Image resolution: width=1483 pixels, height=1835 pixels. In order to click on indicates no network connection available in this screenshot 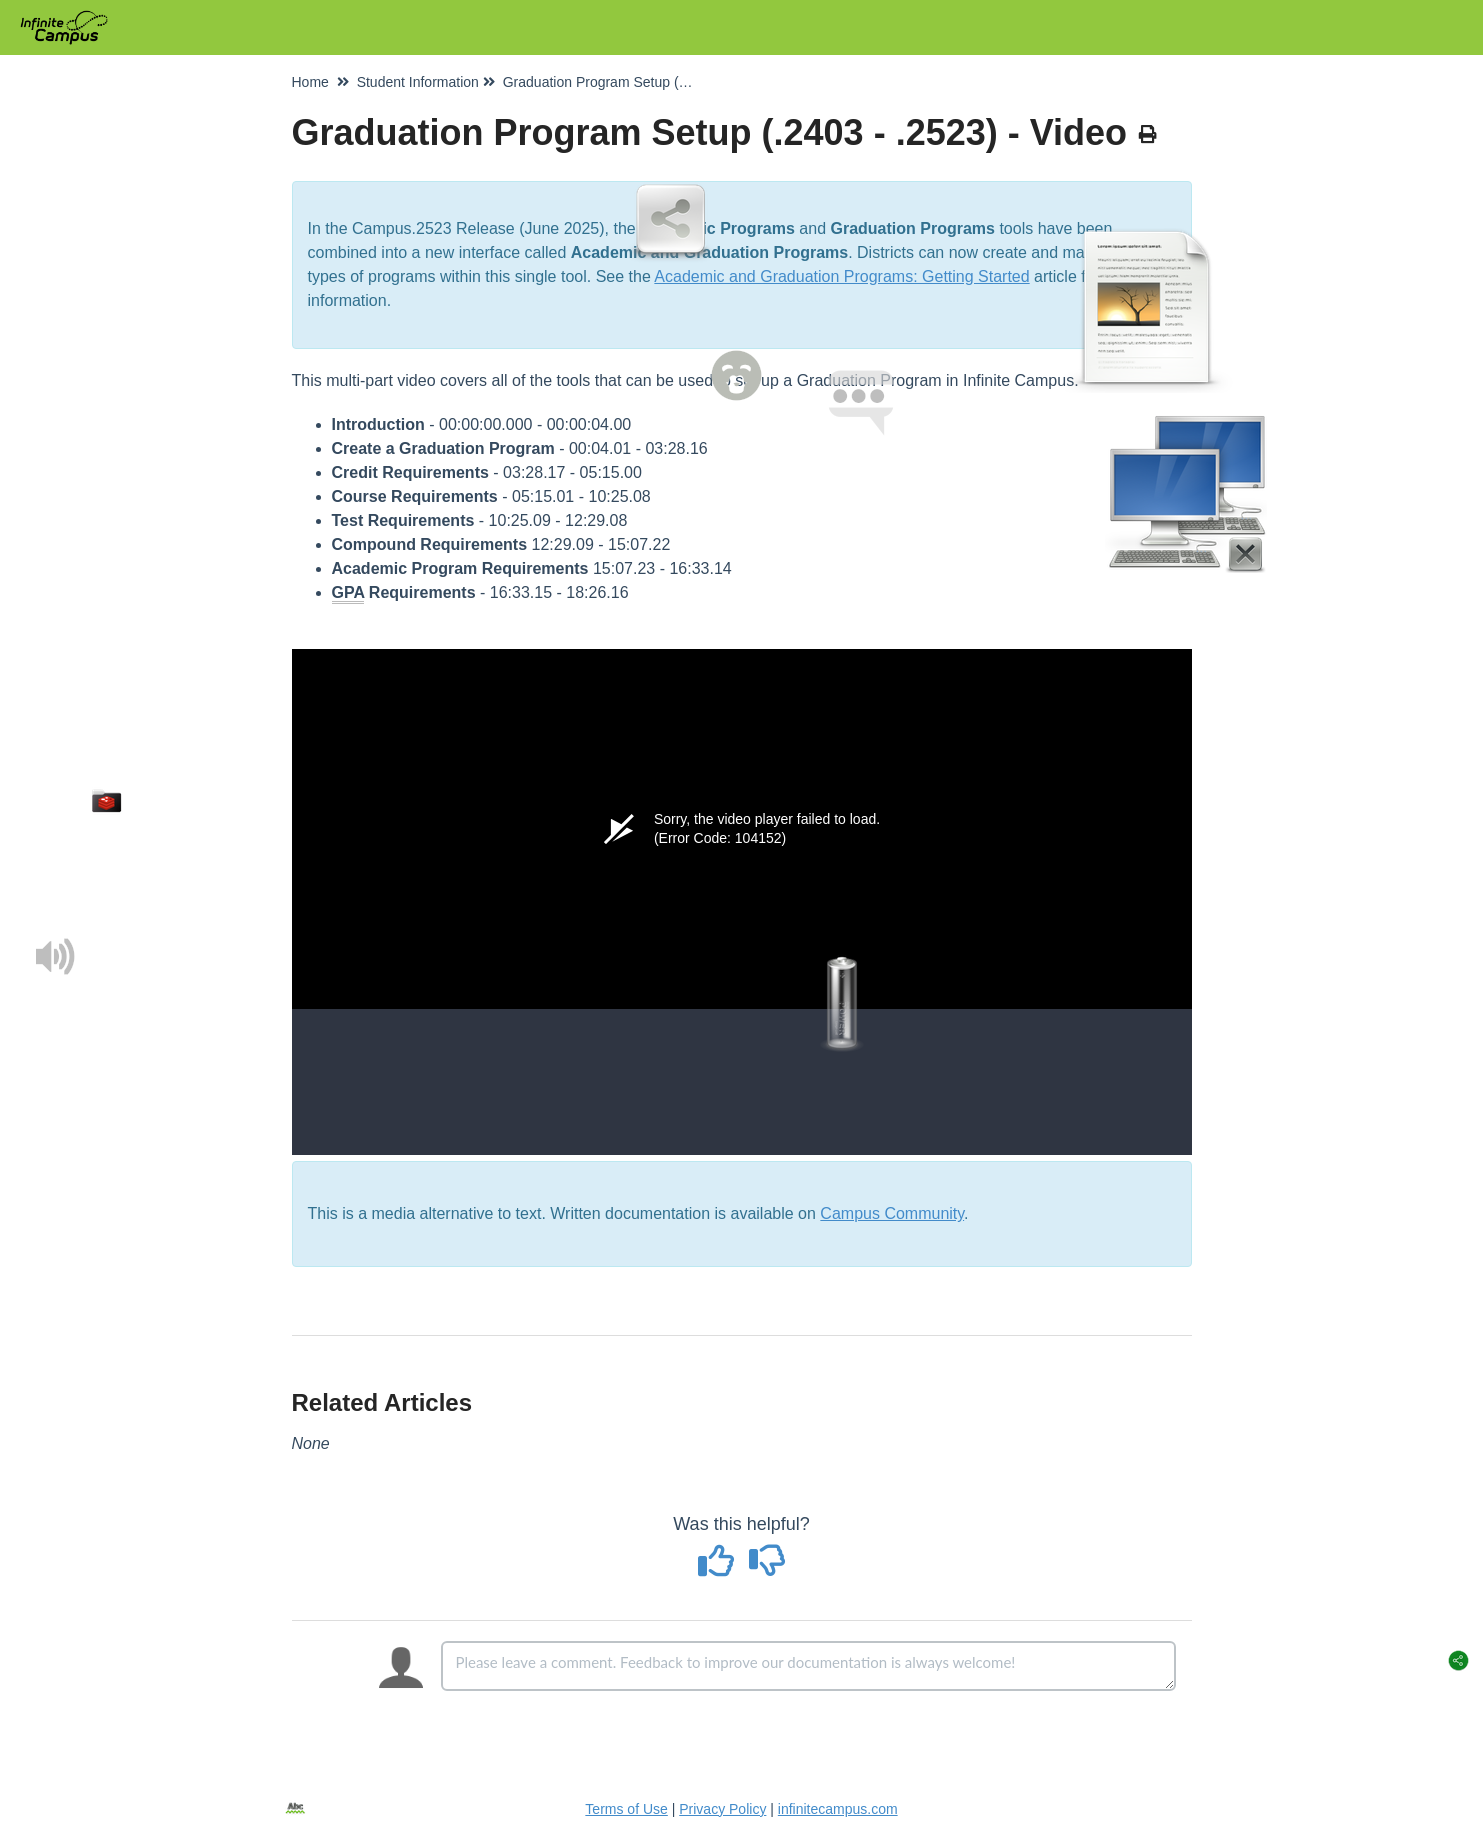, I will do `click(1186, 492)`.